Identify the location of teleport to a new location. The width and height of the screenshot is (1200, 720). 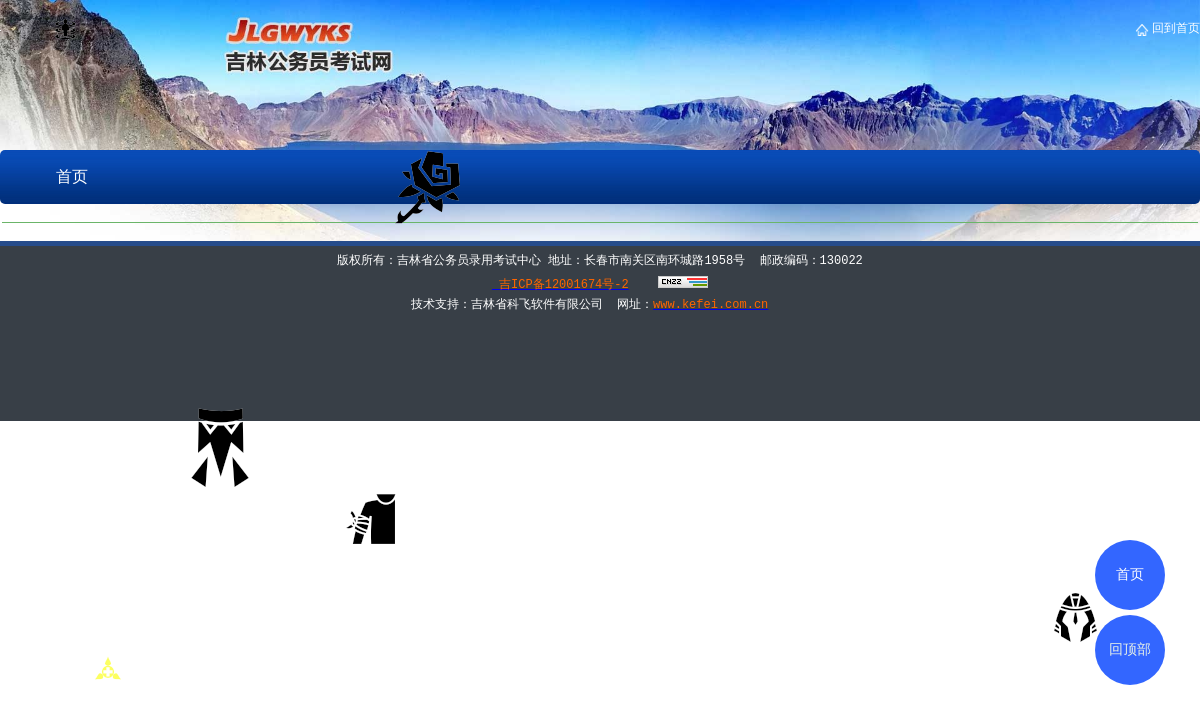
(65, 29).